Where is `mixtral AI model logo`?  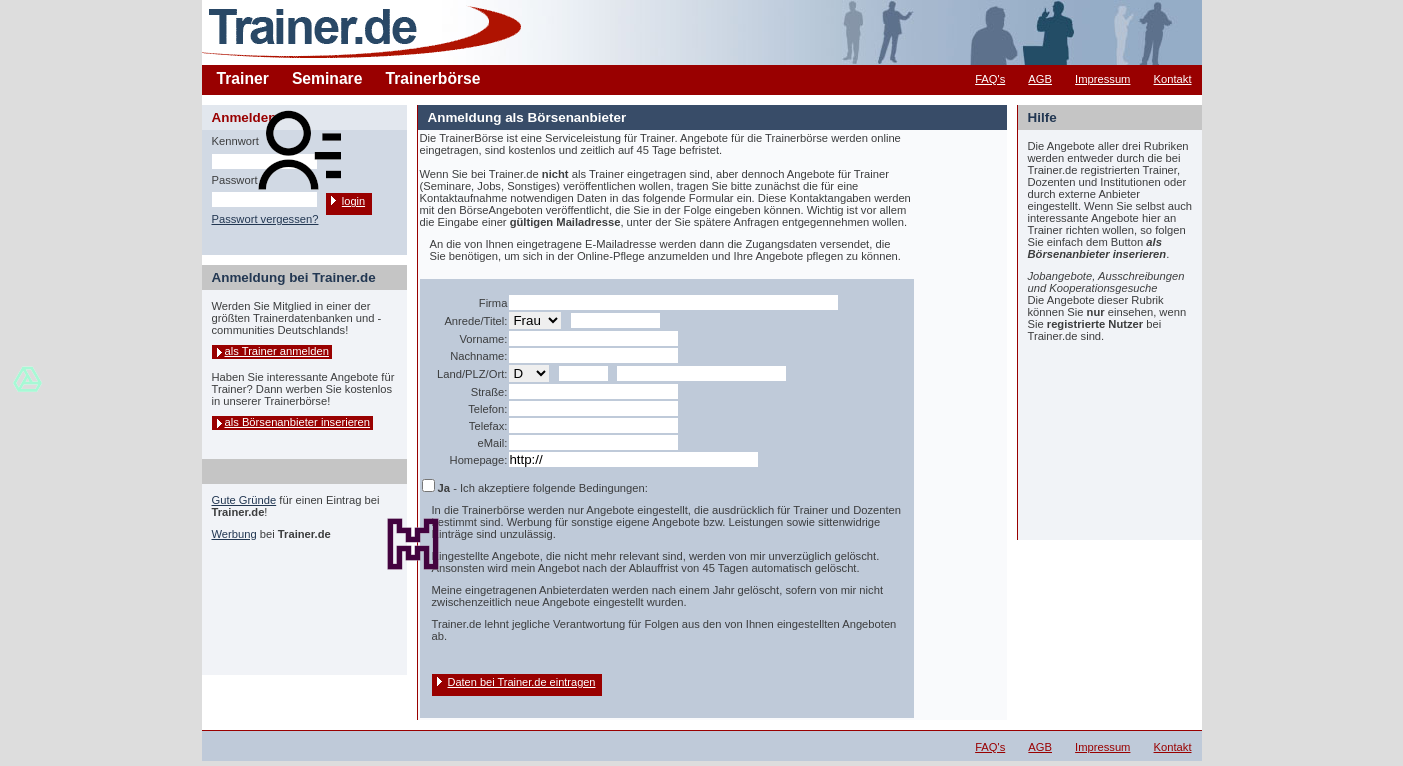
mixtral AI model logo is located at coordinates (413, 544).